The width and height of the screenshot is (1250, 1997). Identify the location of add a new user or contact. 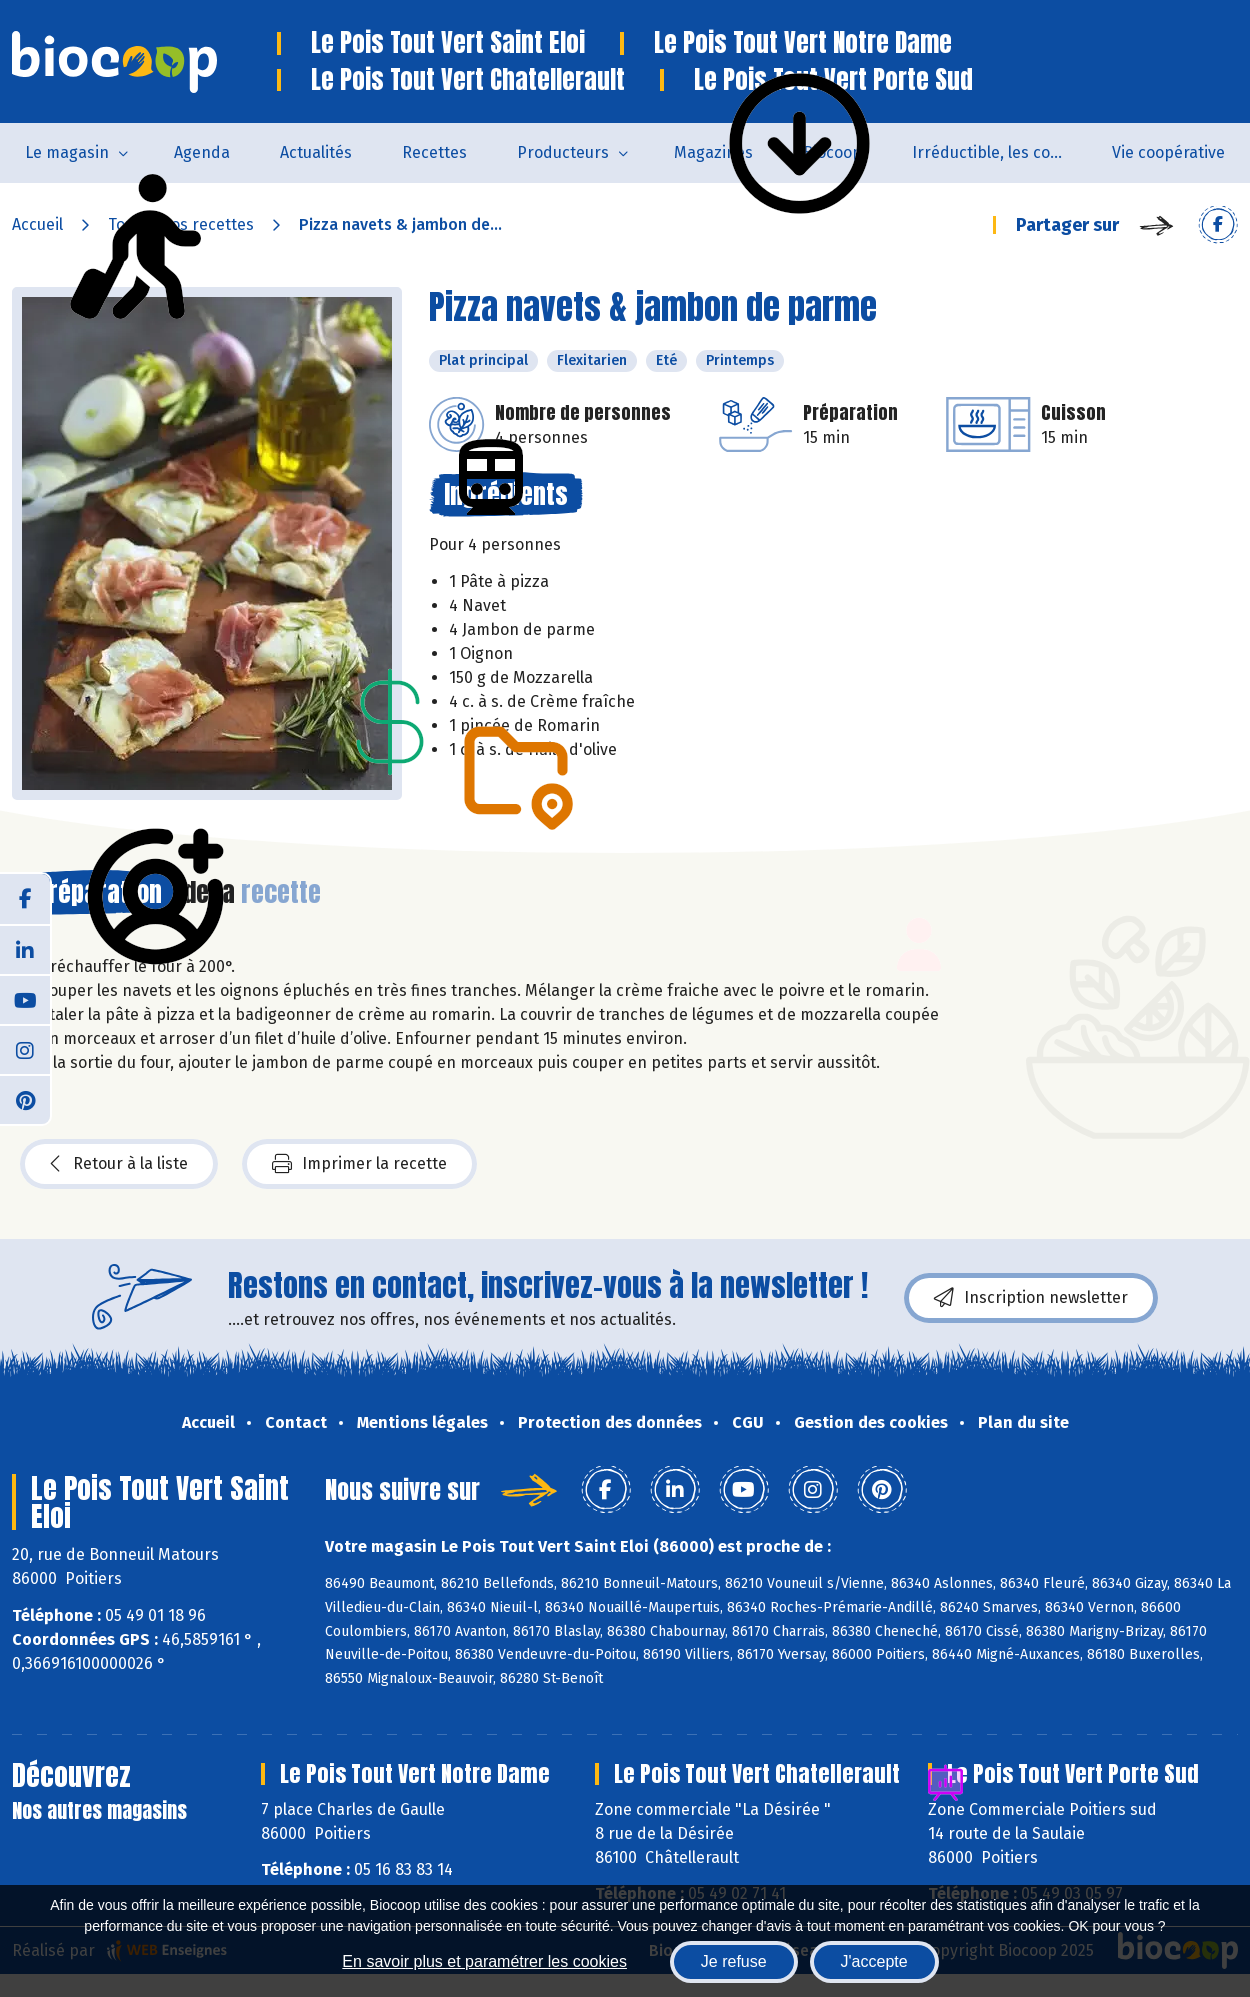
(155, 896).